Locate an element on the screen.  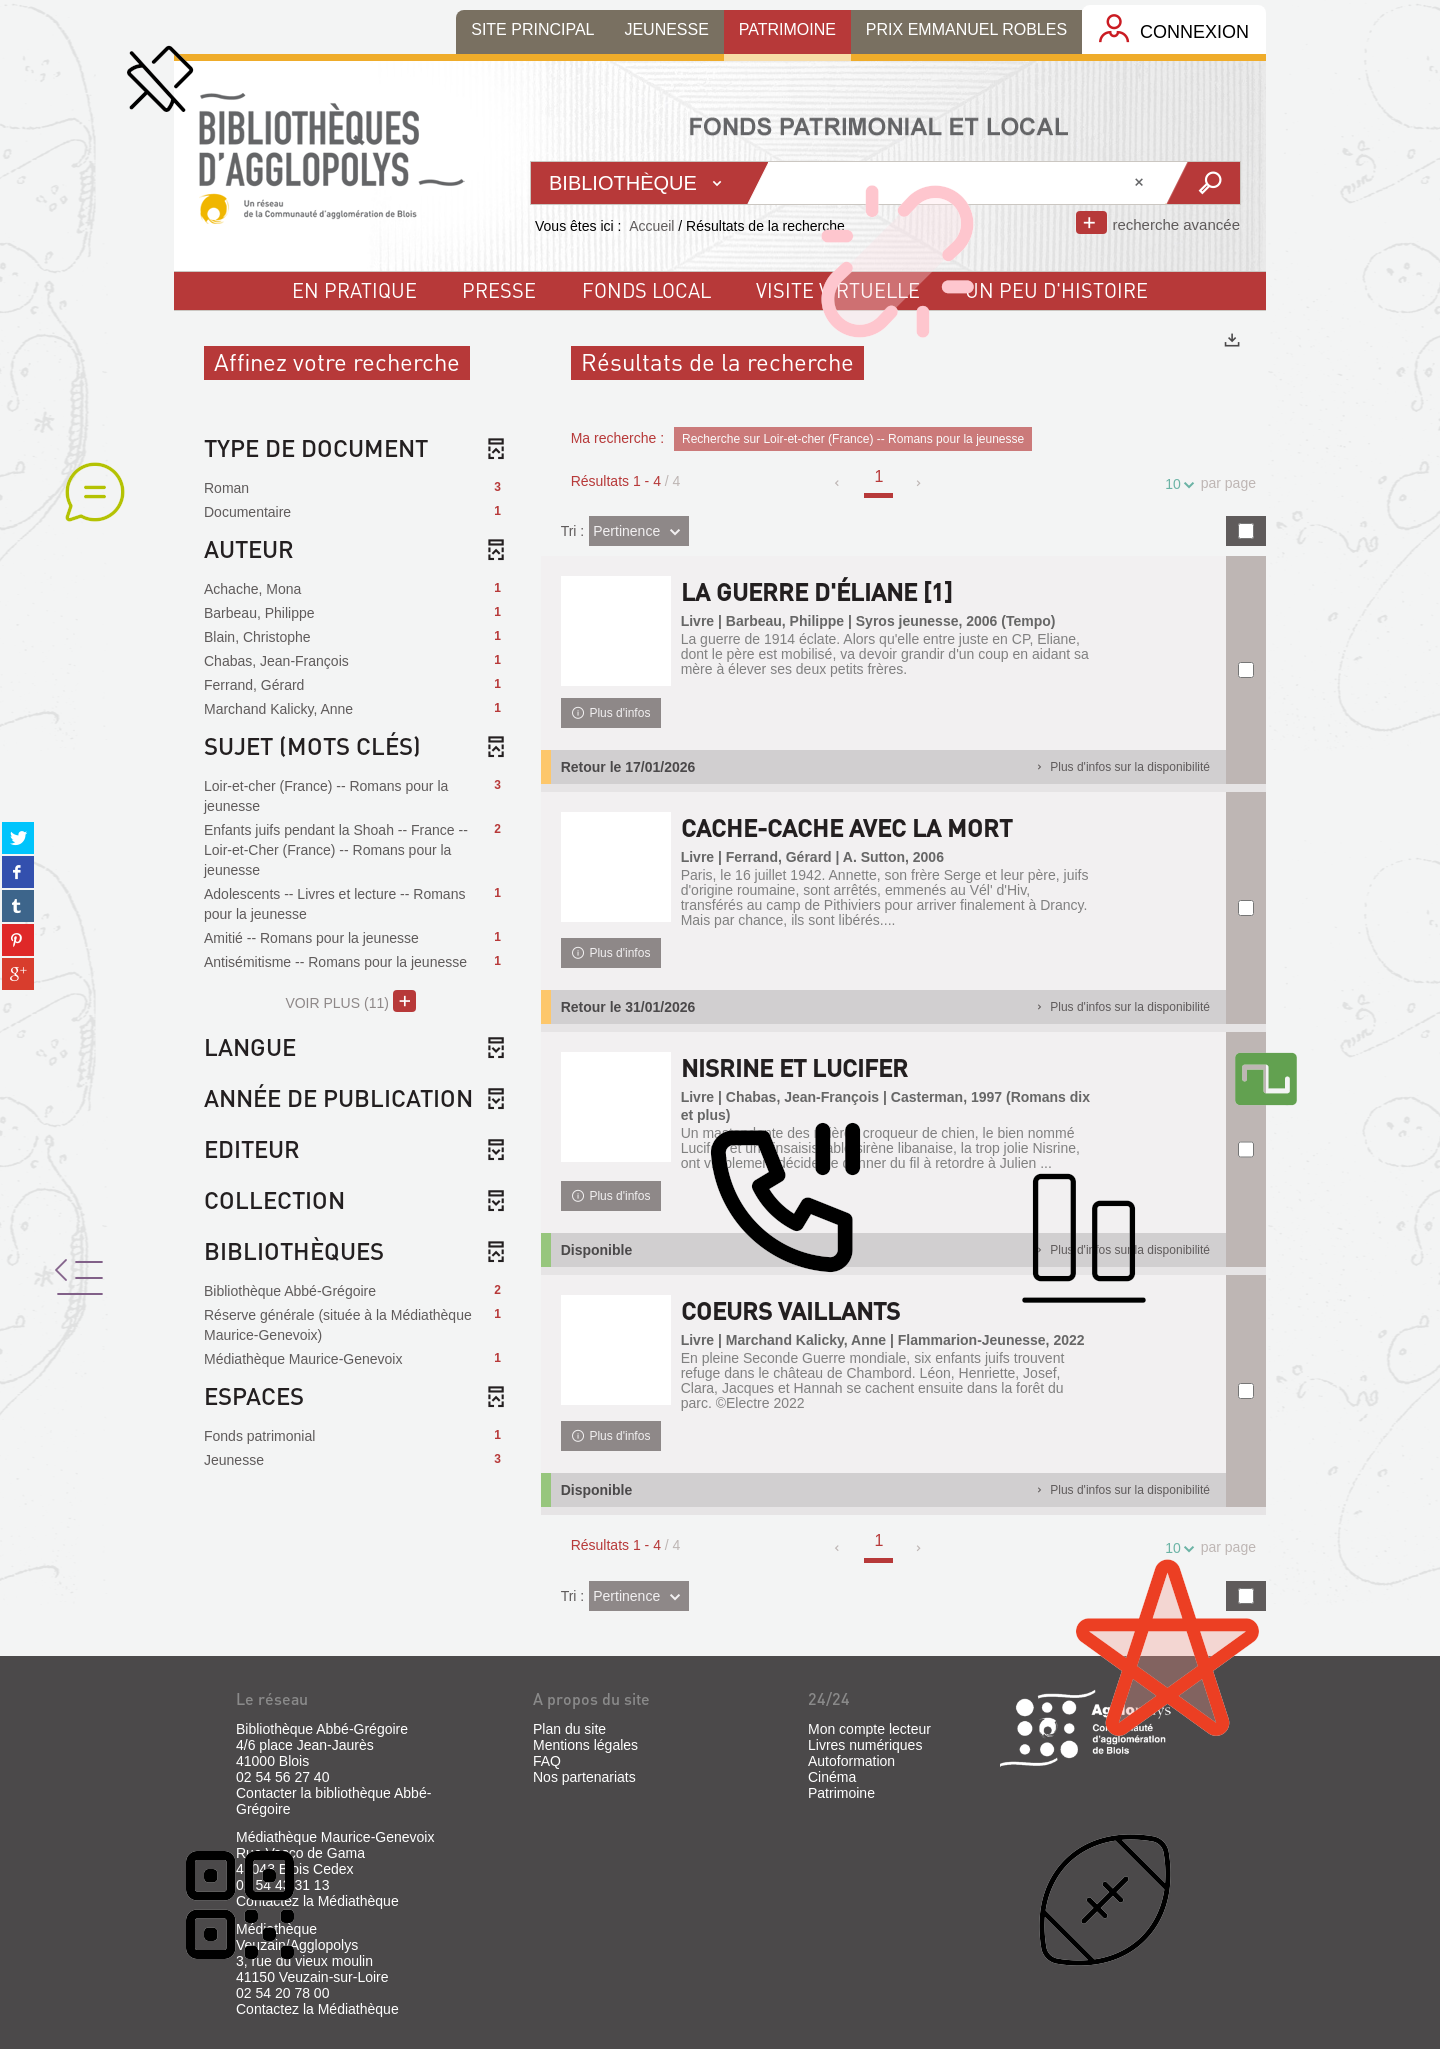
toggle square wave audio signal is located at coordinates (1266, 1079).